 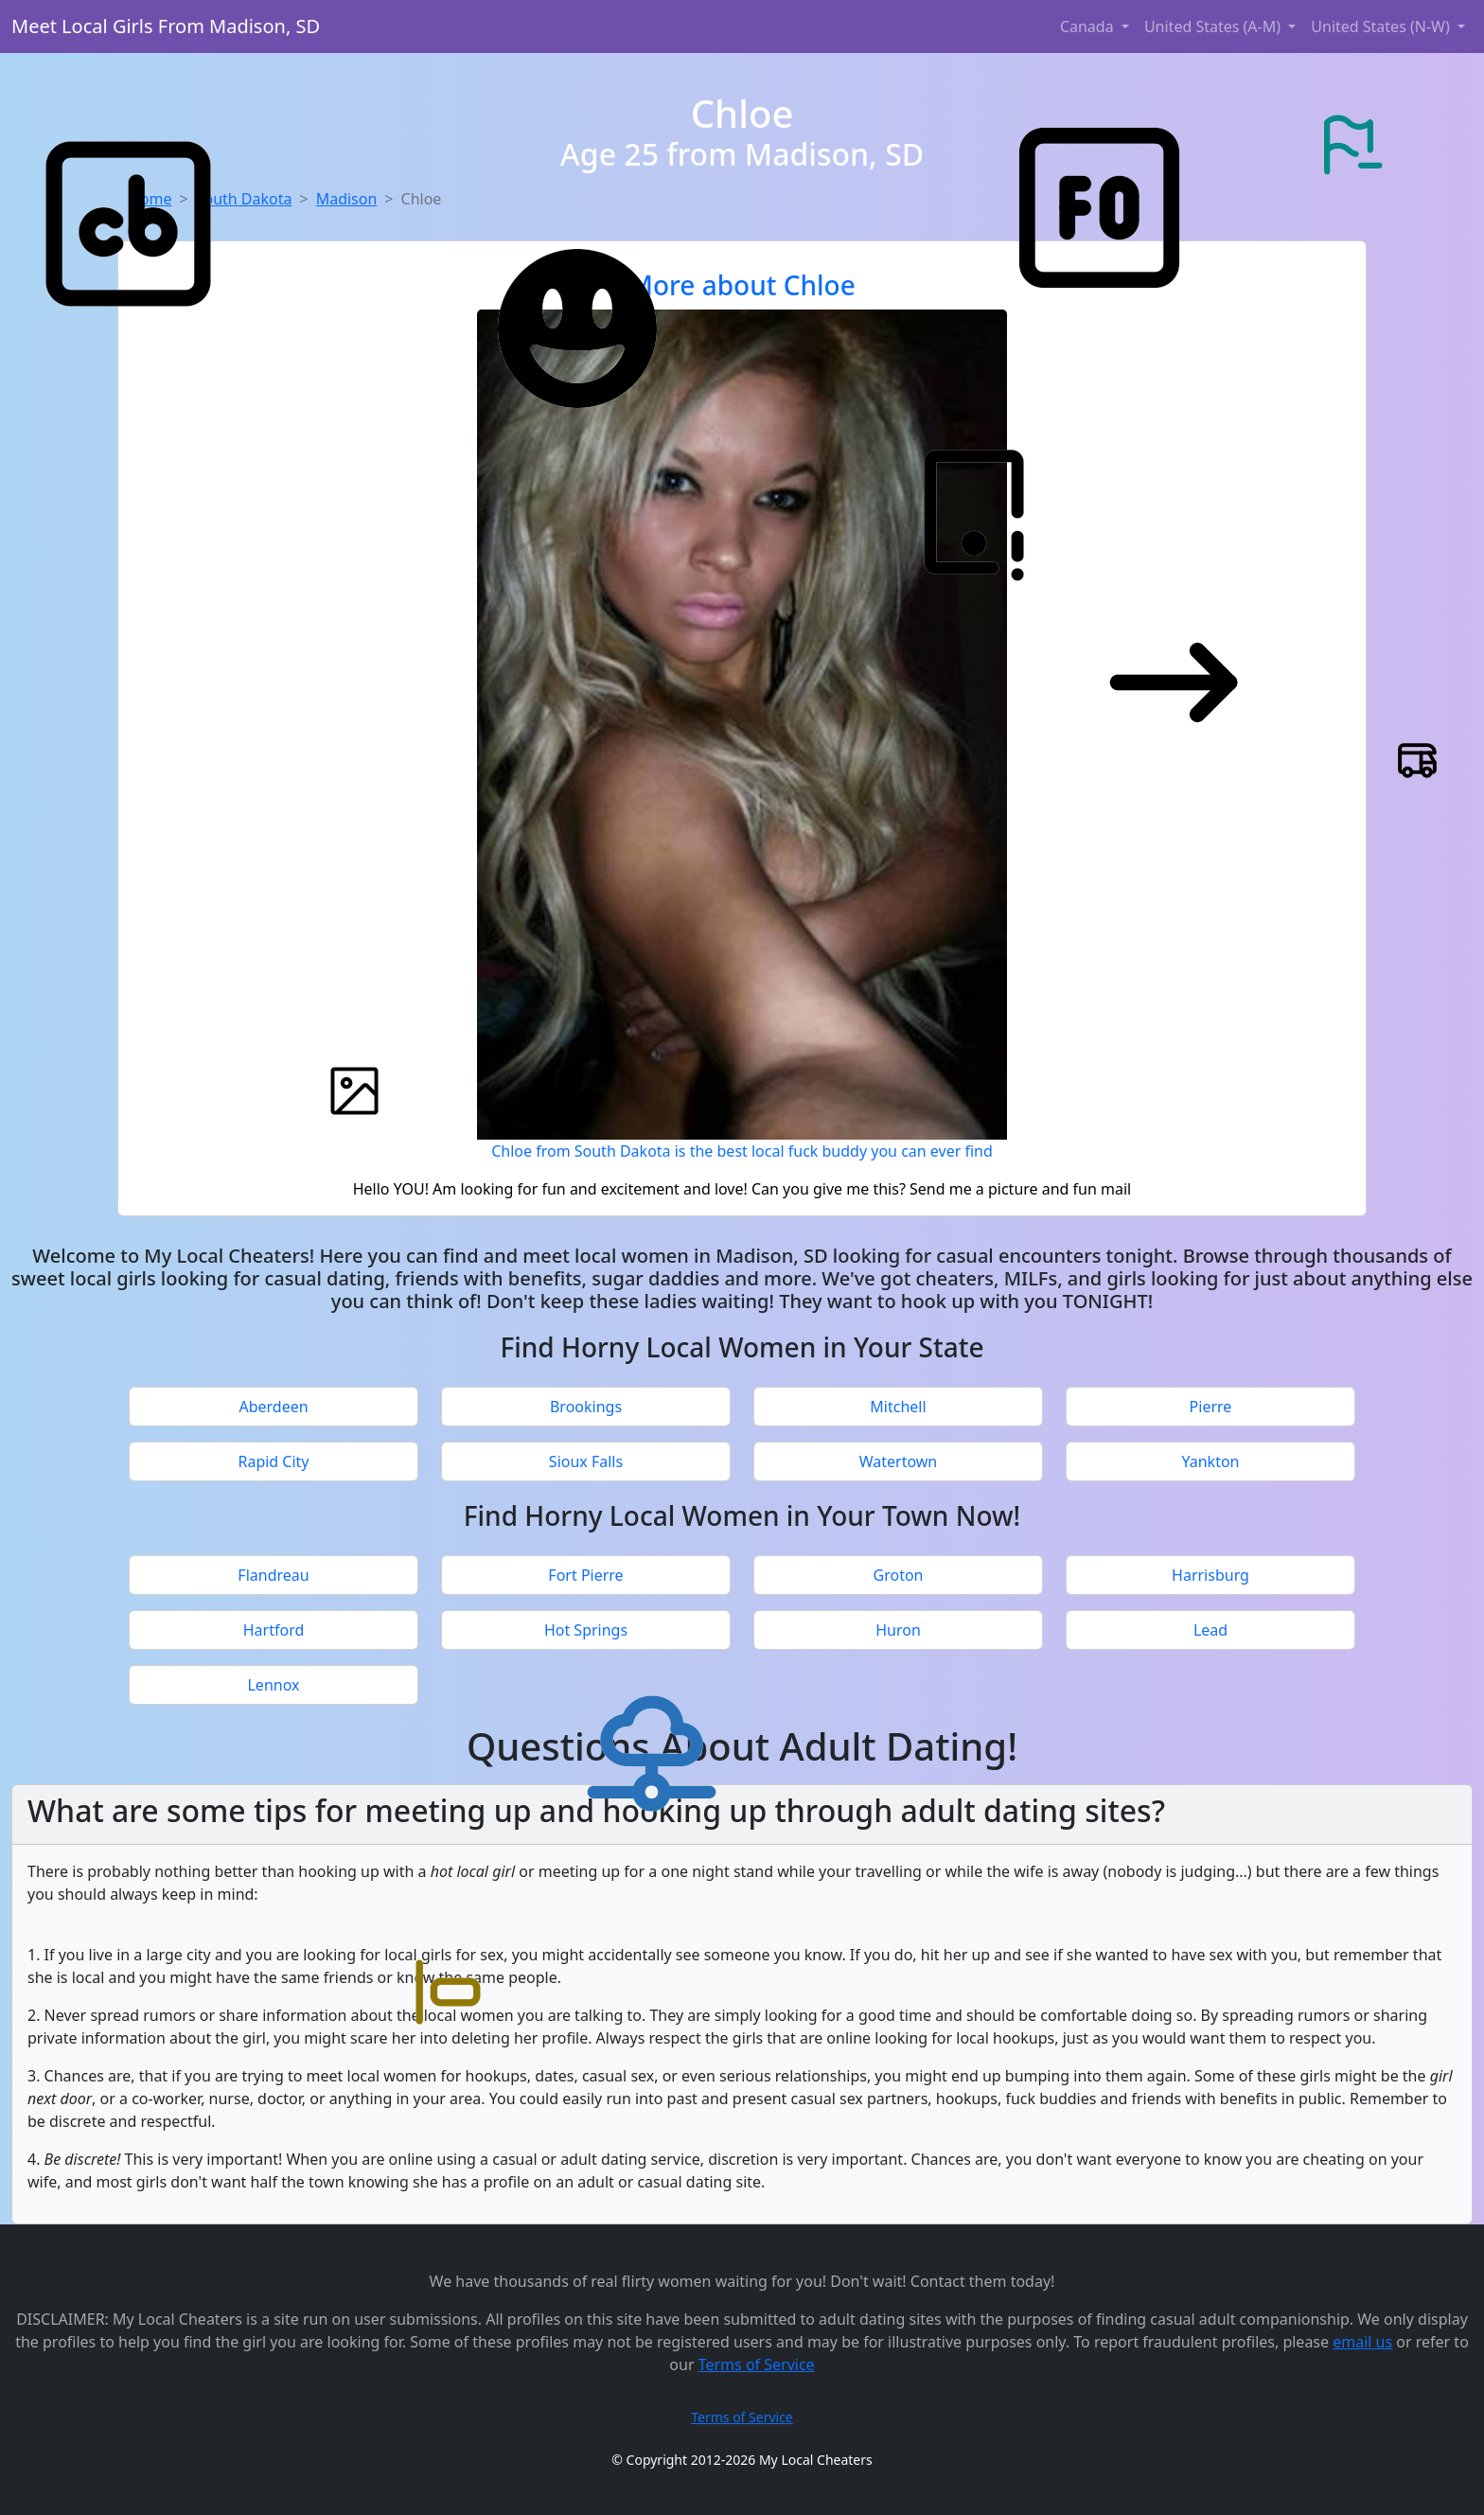 I want to click on remove a flag or marker, so click(x=1349, y=144).